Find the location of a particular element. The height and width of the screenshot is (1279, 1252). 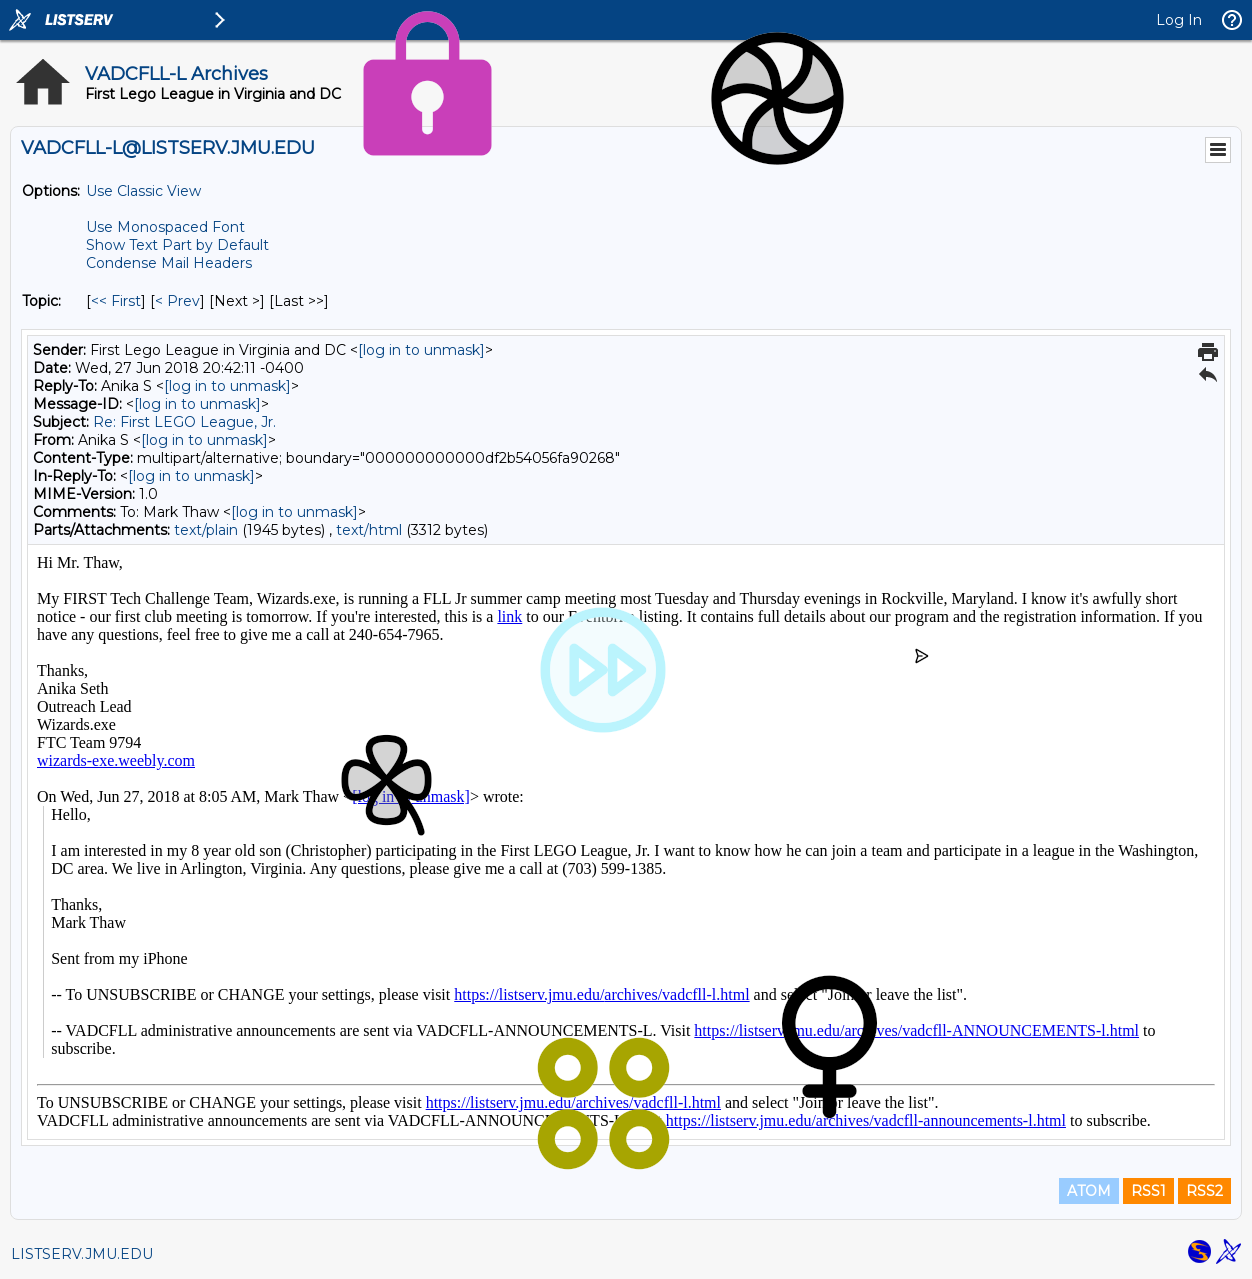

indicates a lucky or bonus reward is located at coordinates (386, 783).